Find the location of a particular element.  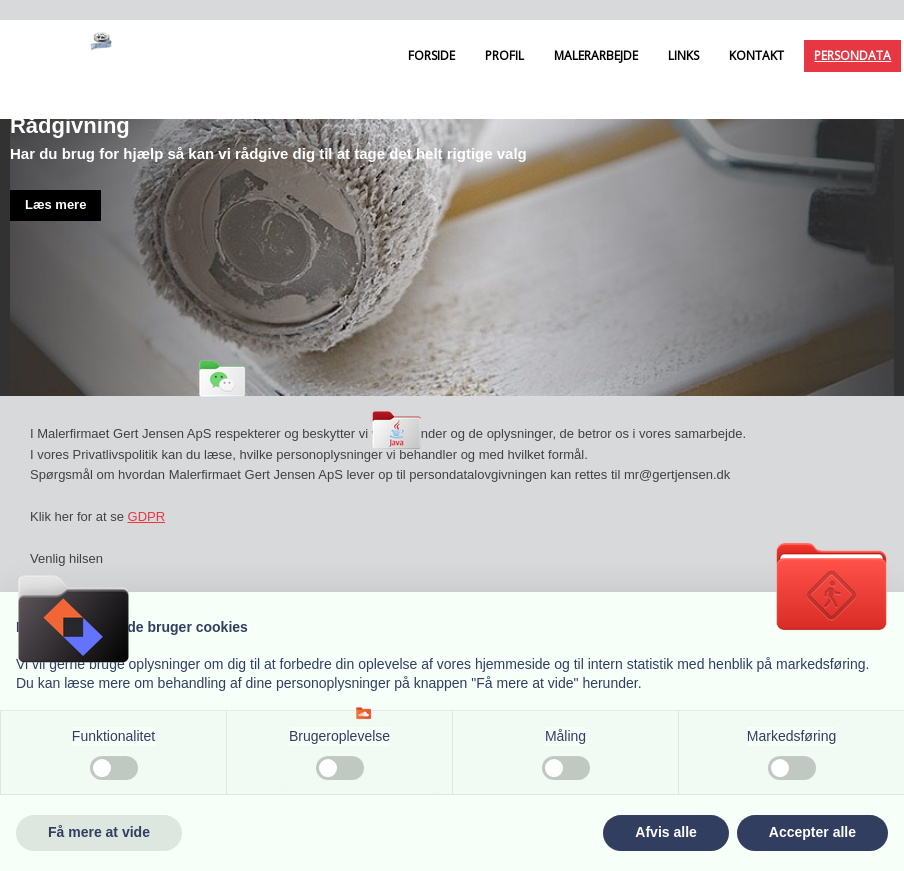

open folder containing java project files is located at coordinates (396, 431).